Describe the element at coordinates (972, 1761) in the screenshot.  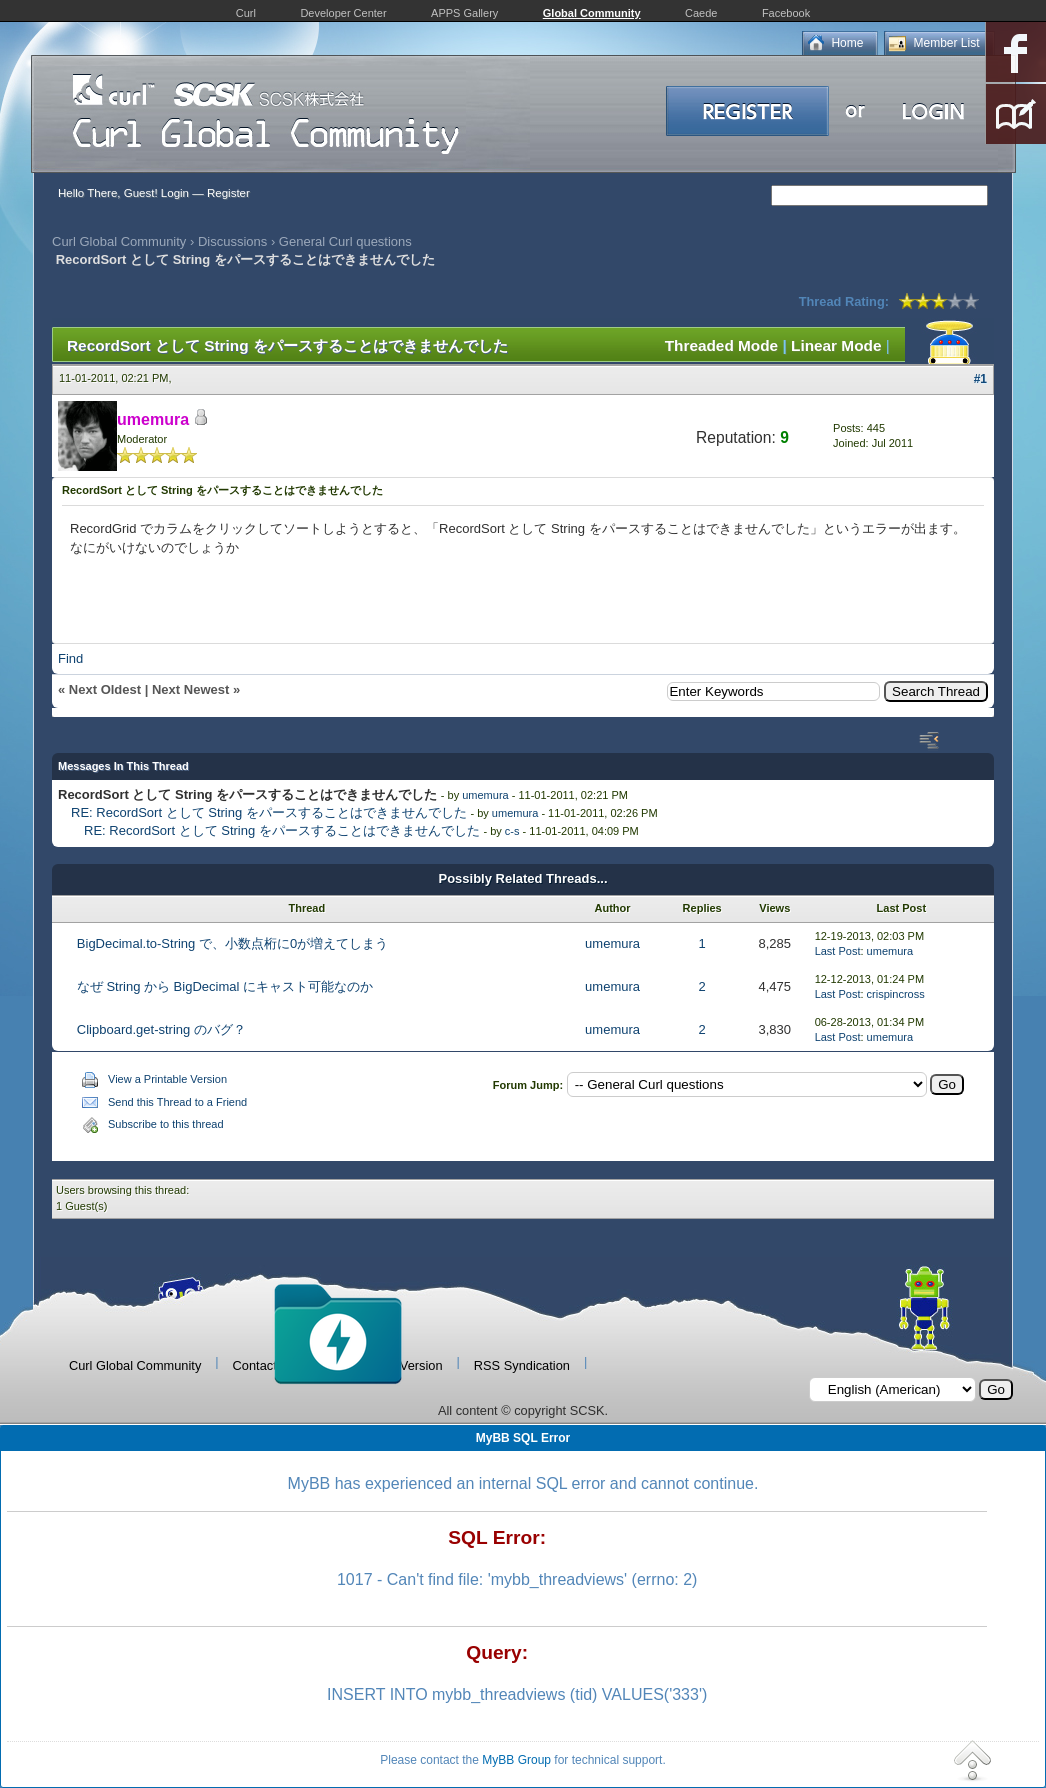
I see `navigate up one level in a directory or list` at that location.